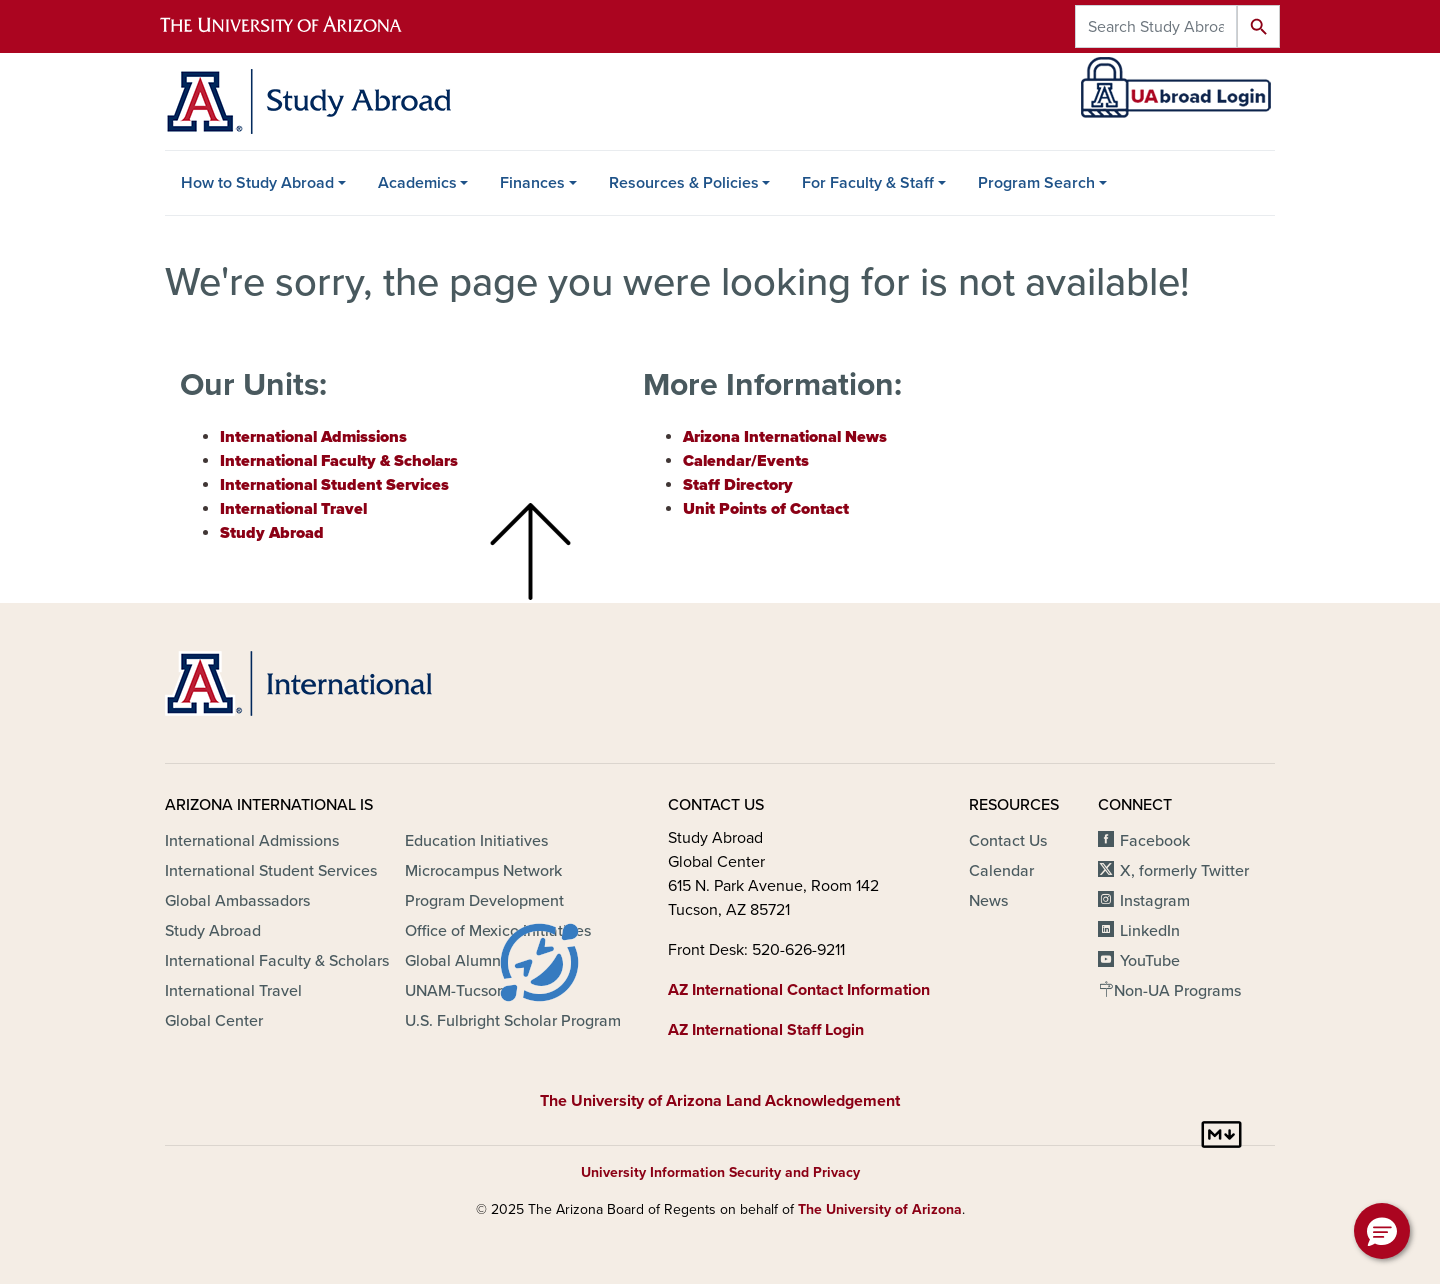  Describe the element at coordinates (530, 551) in the screenshot. I see `scroll to top of page` at that location.